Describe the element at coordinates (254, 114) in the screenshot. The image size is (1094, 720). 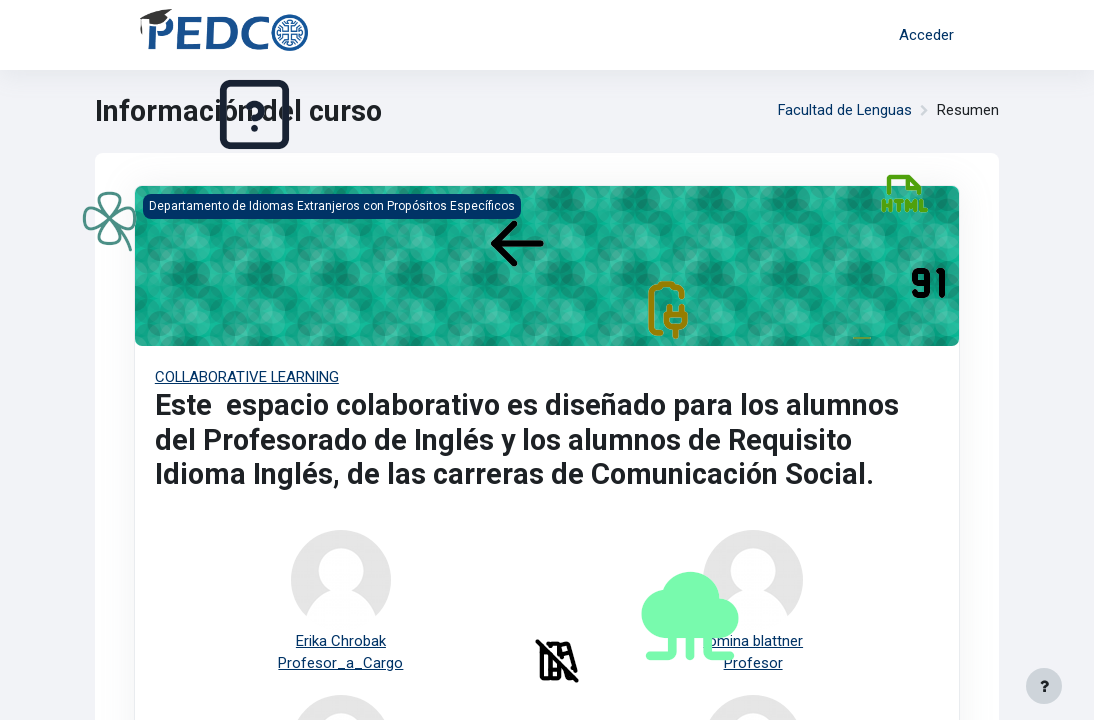
I see `access help or support options` at that location.